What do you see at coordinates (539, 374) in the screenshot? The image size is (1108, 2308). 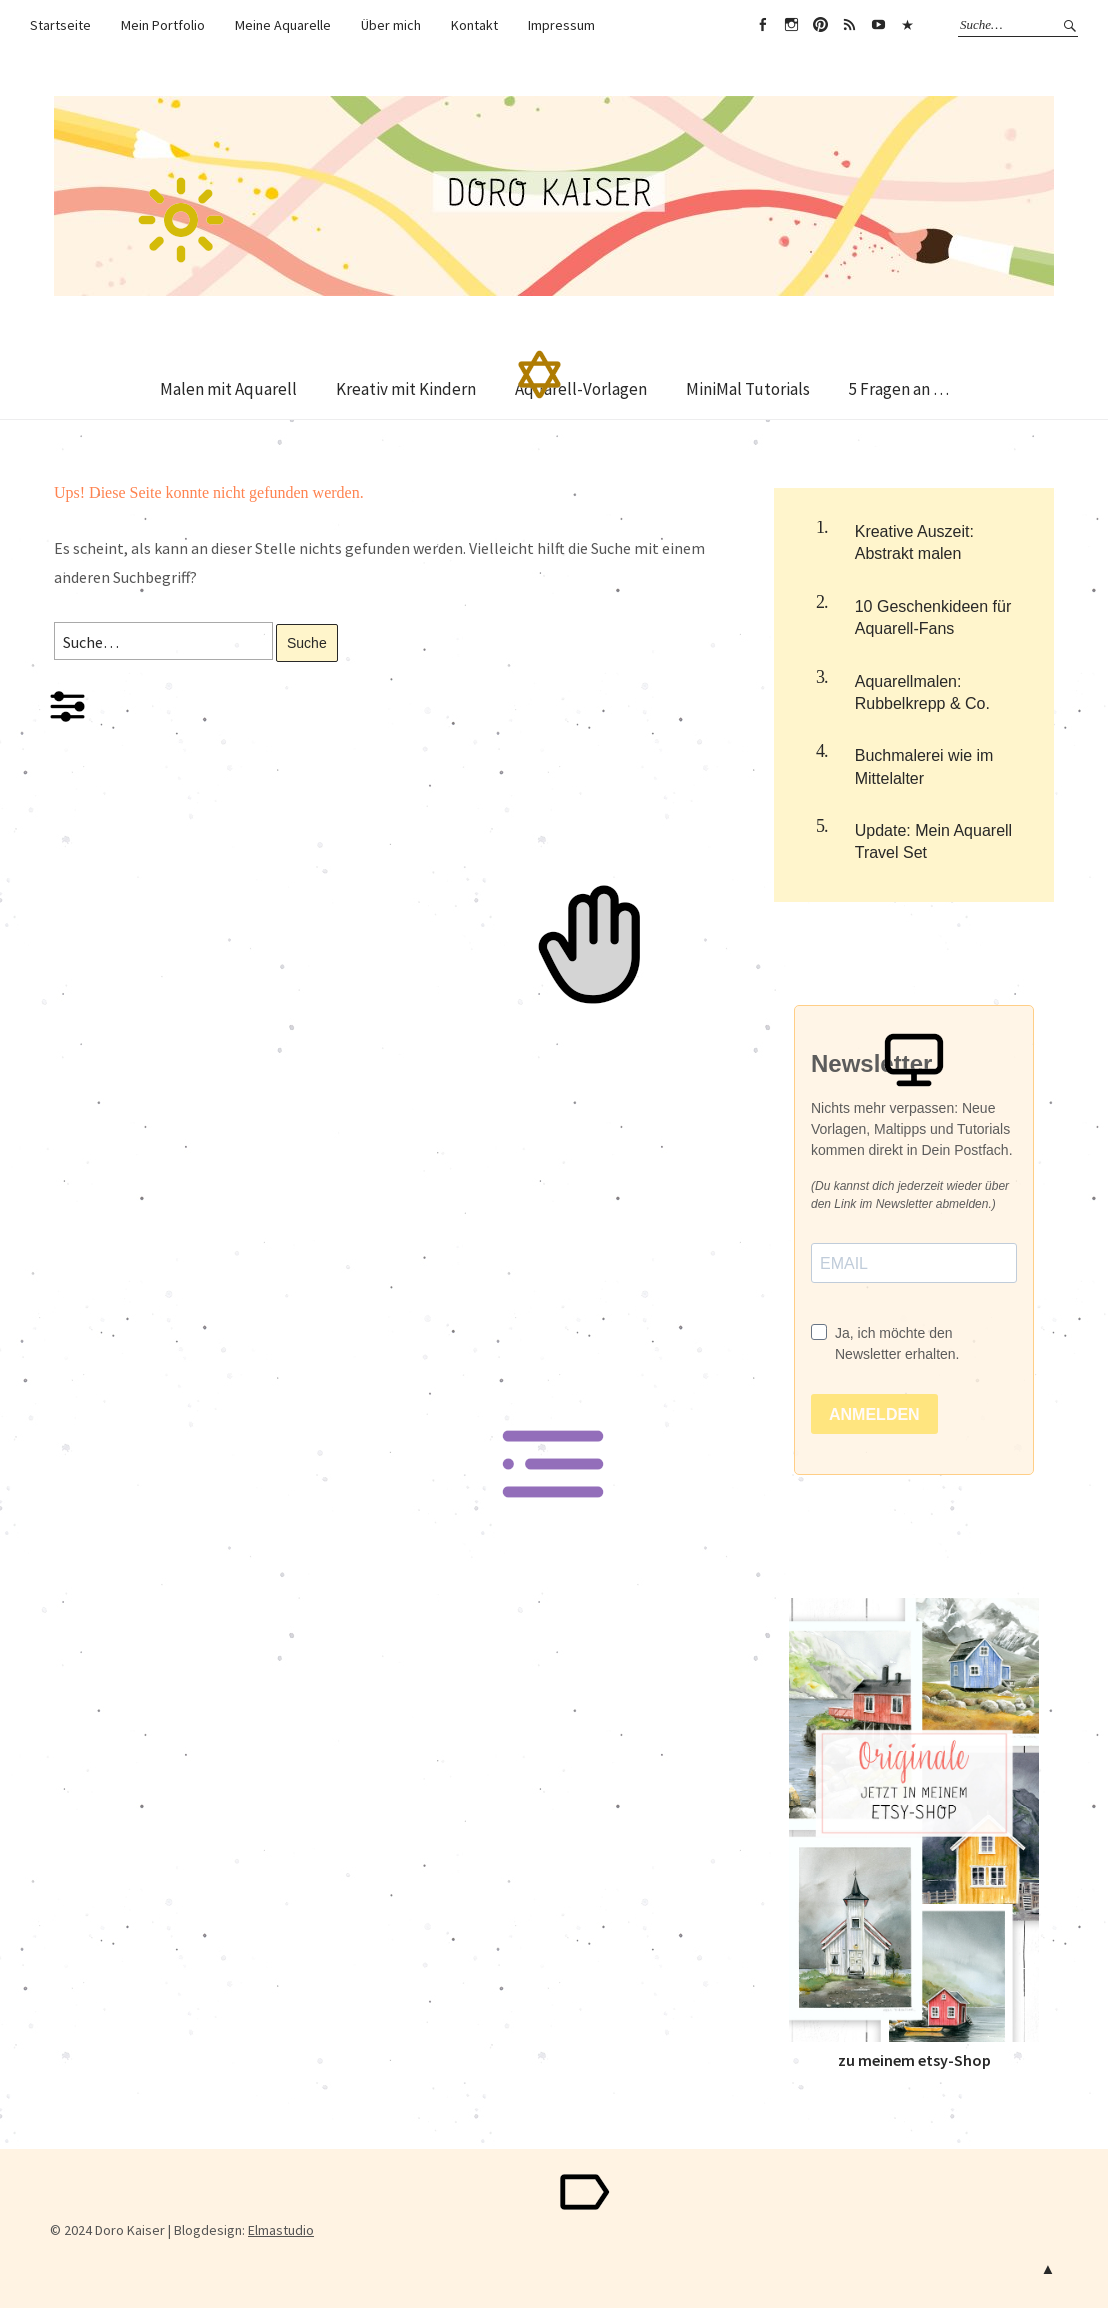 I see `indicates Jewish religious content or services` at bounding box center [539, 374].